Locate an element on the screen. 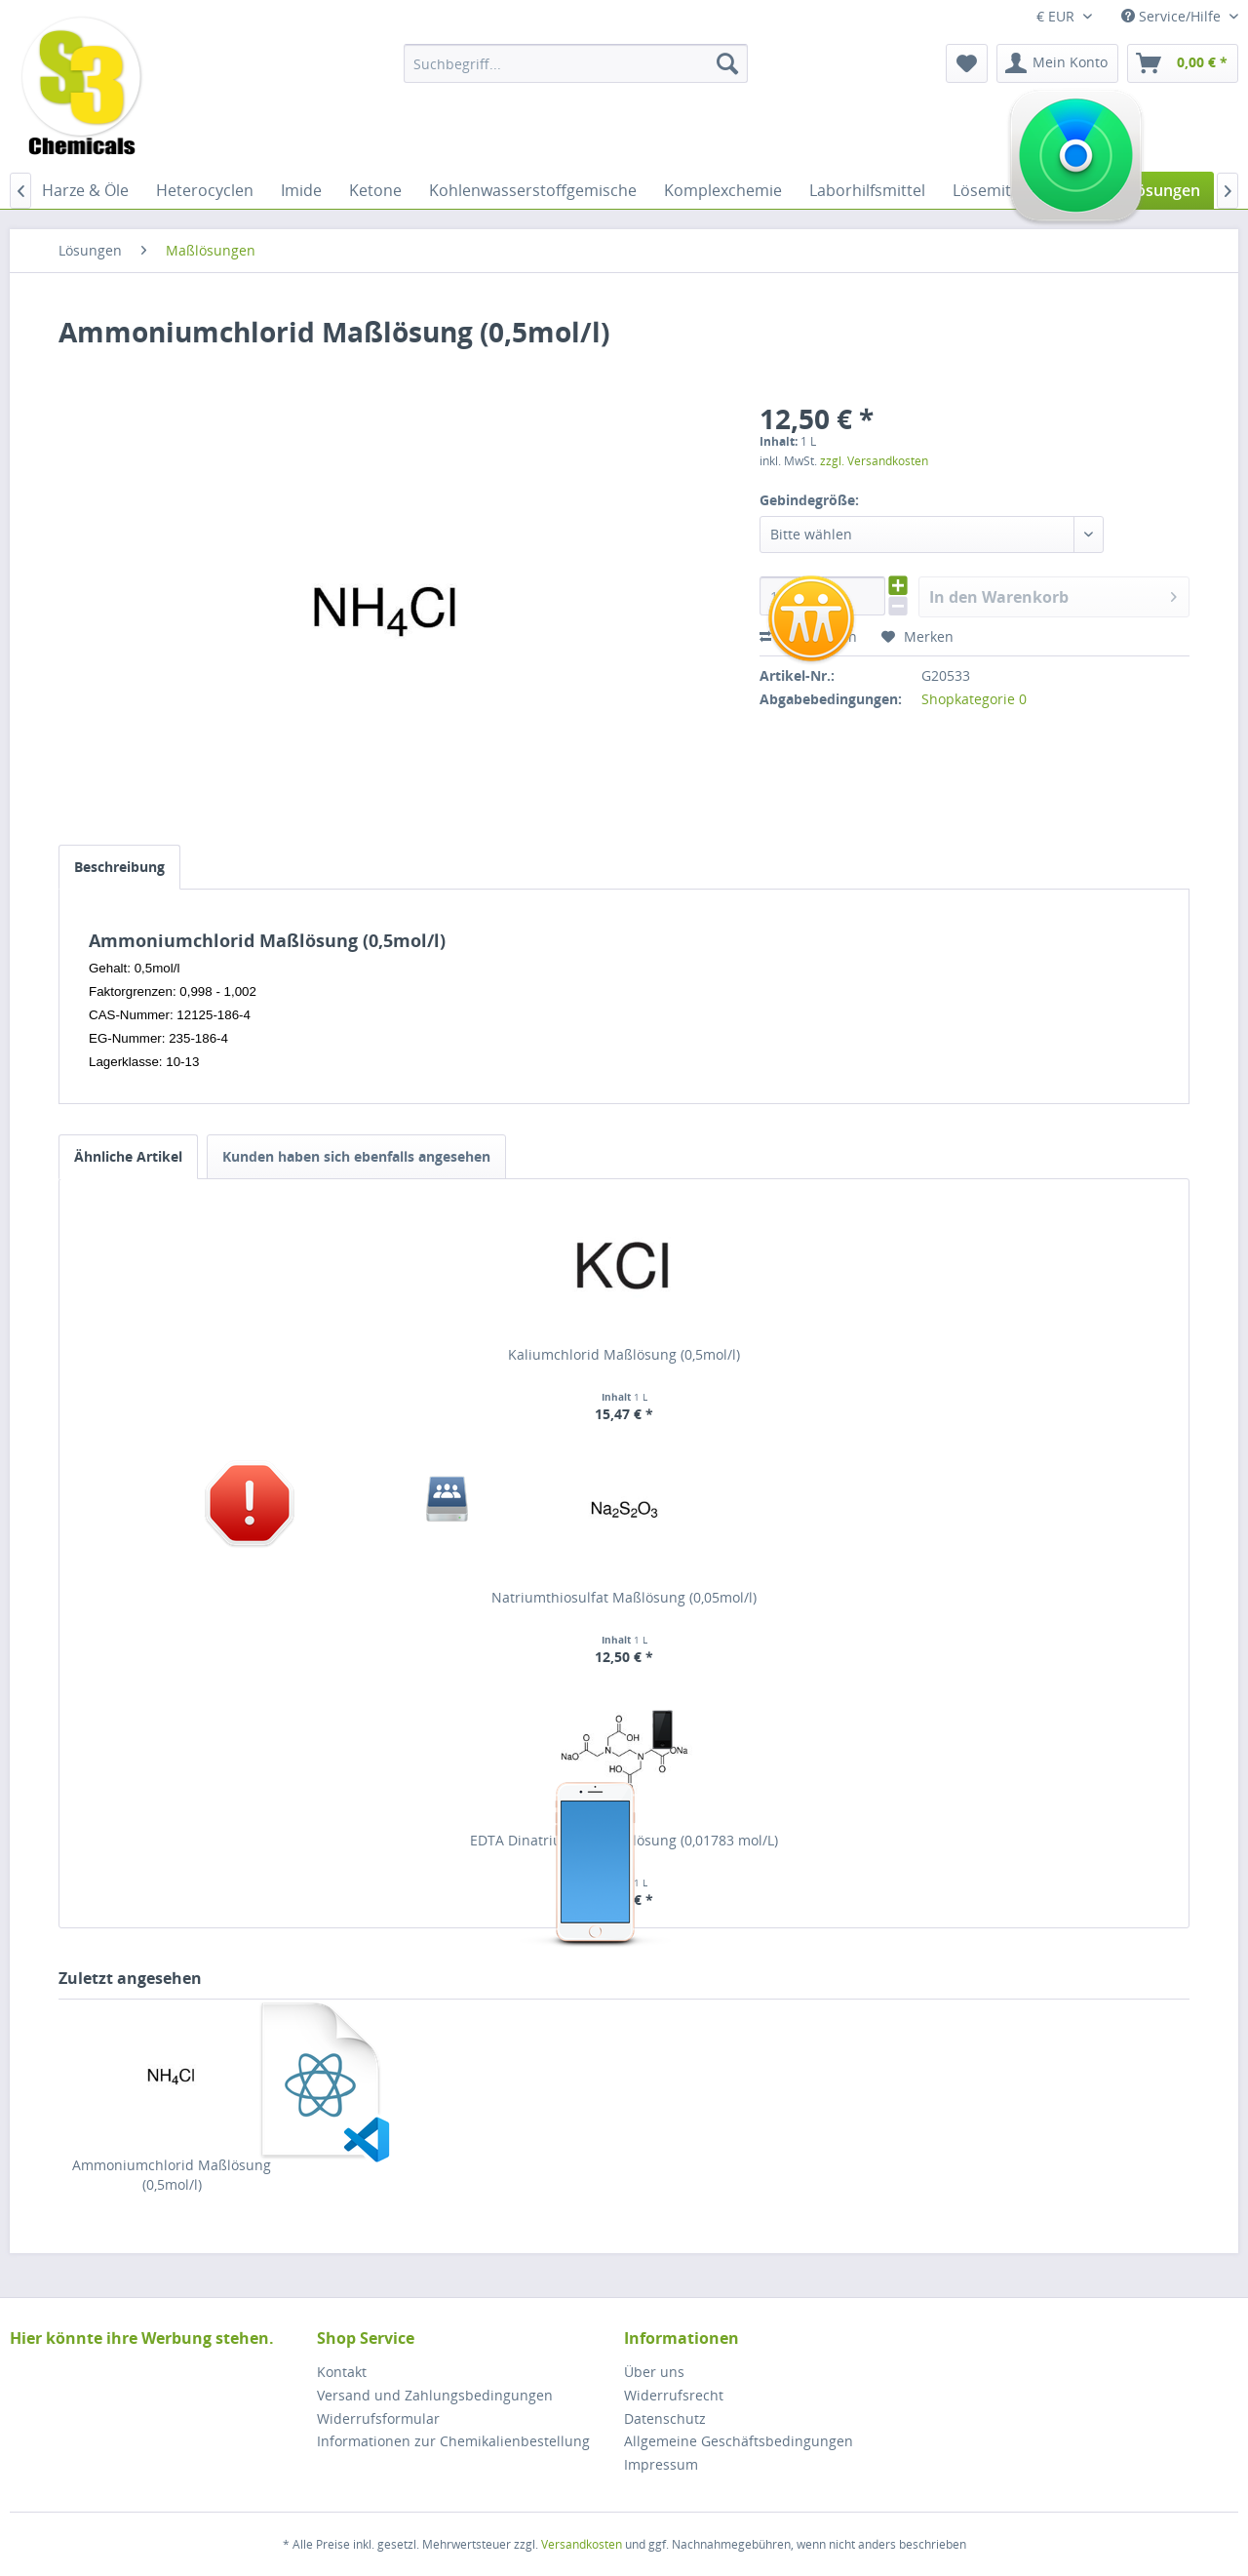 The width and height of the screenshot is (1248, 2576). indicates a connected iPhone device is located at coordinates (595, 1864).